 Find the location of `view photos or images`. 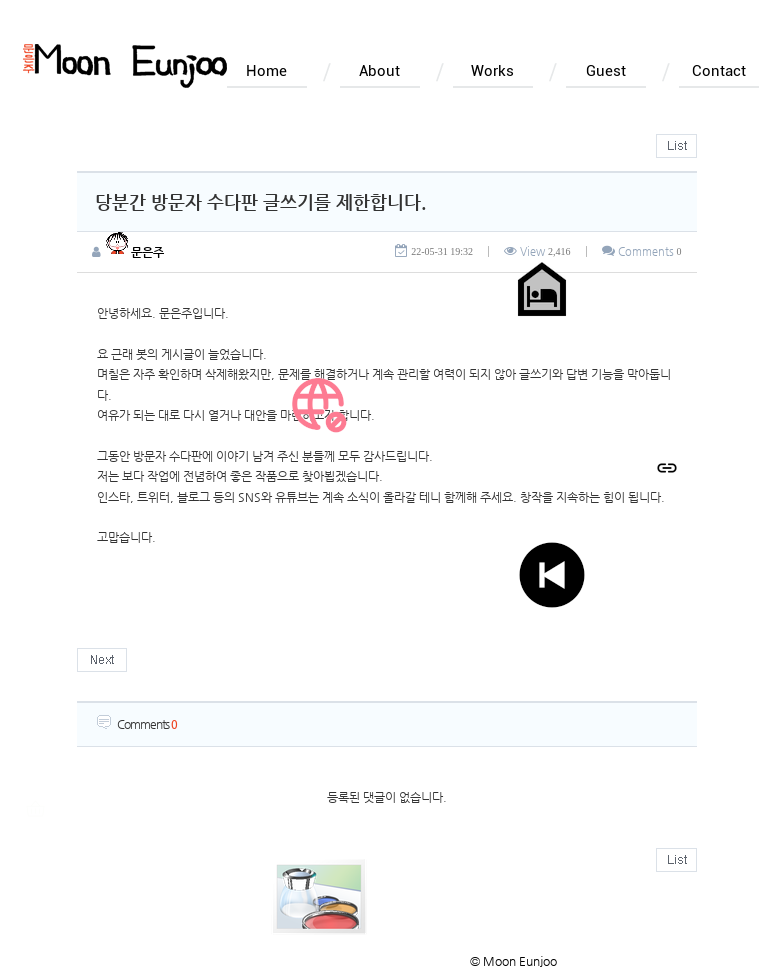

view photos or images is located at coordinates (319, 887).